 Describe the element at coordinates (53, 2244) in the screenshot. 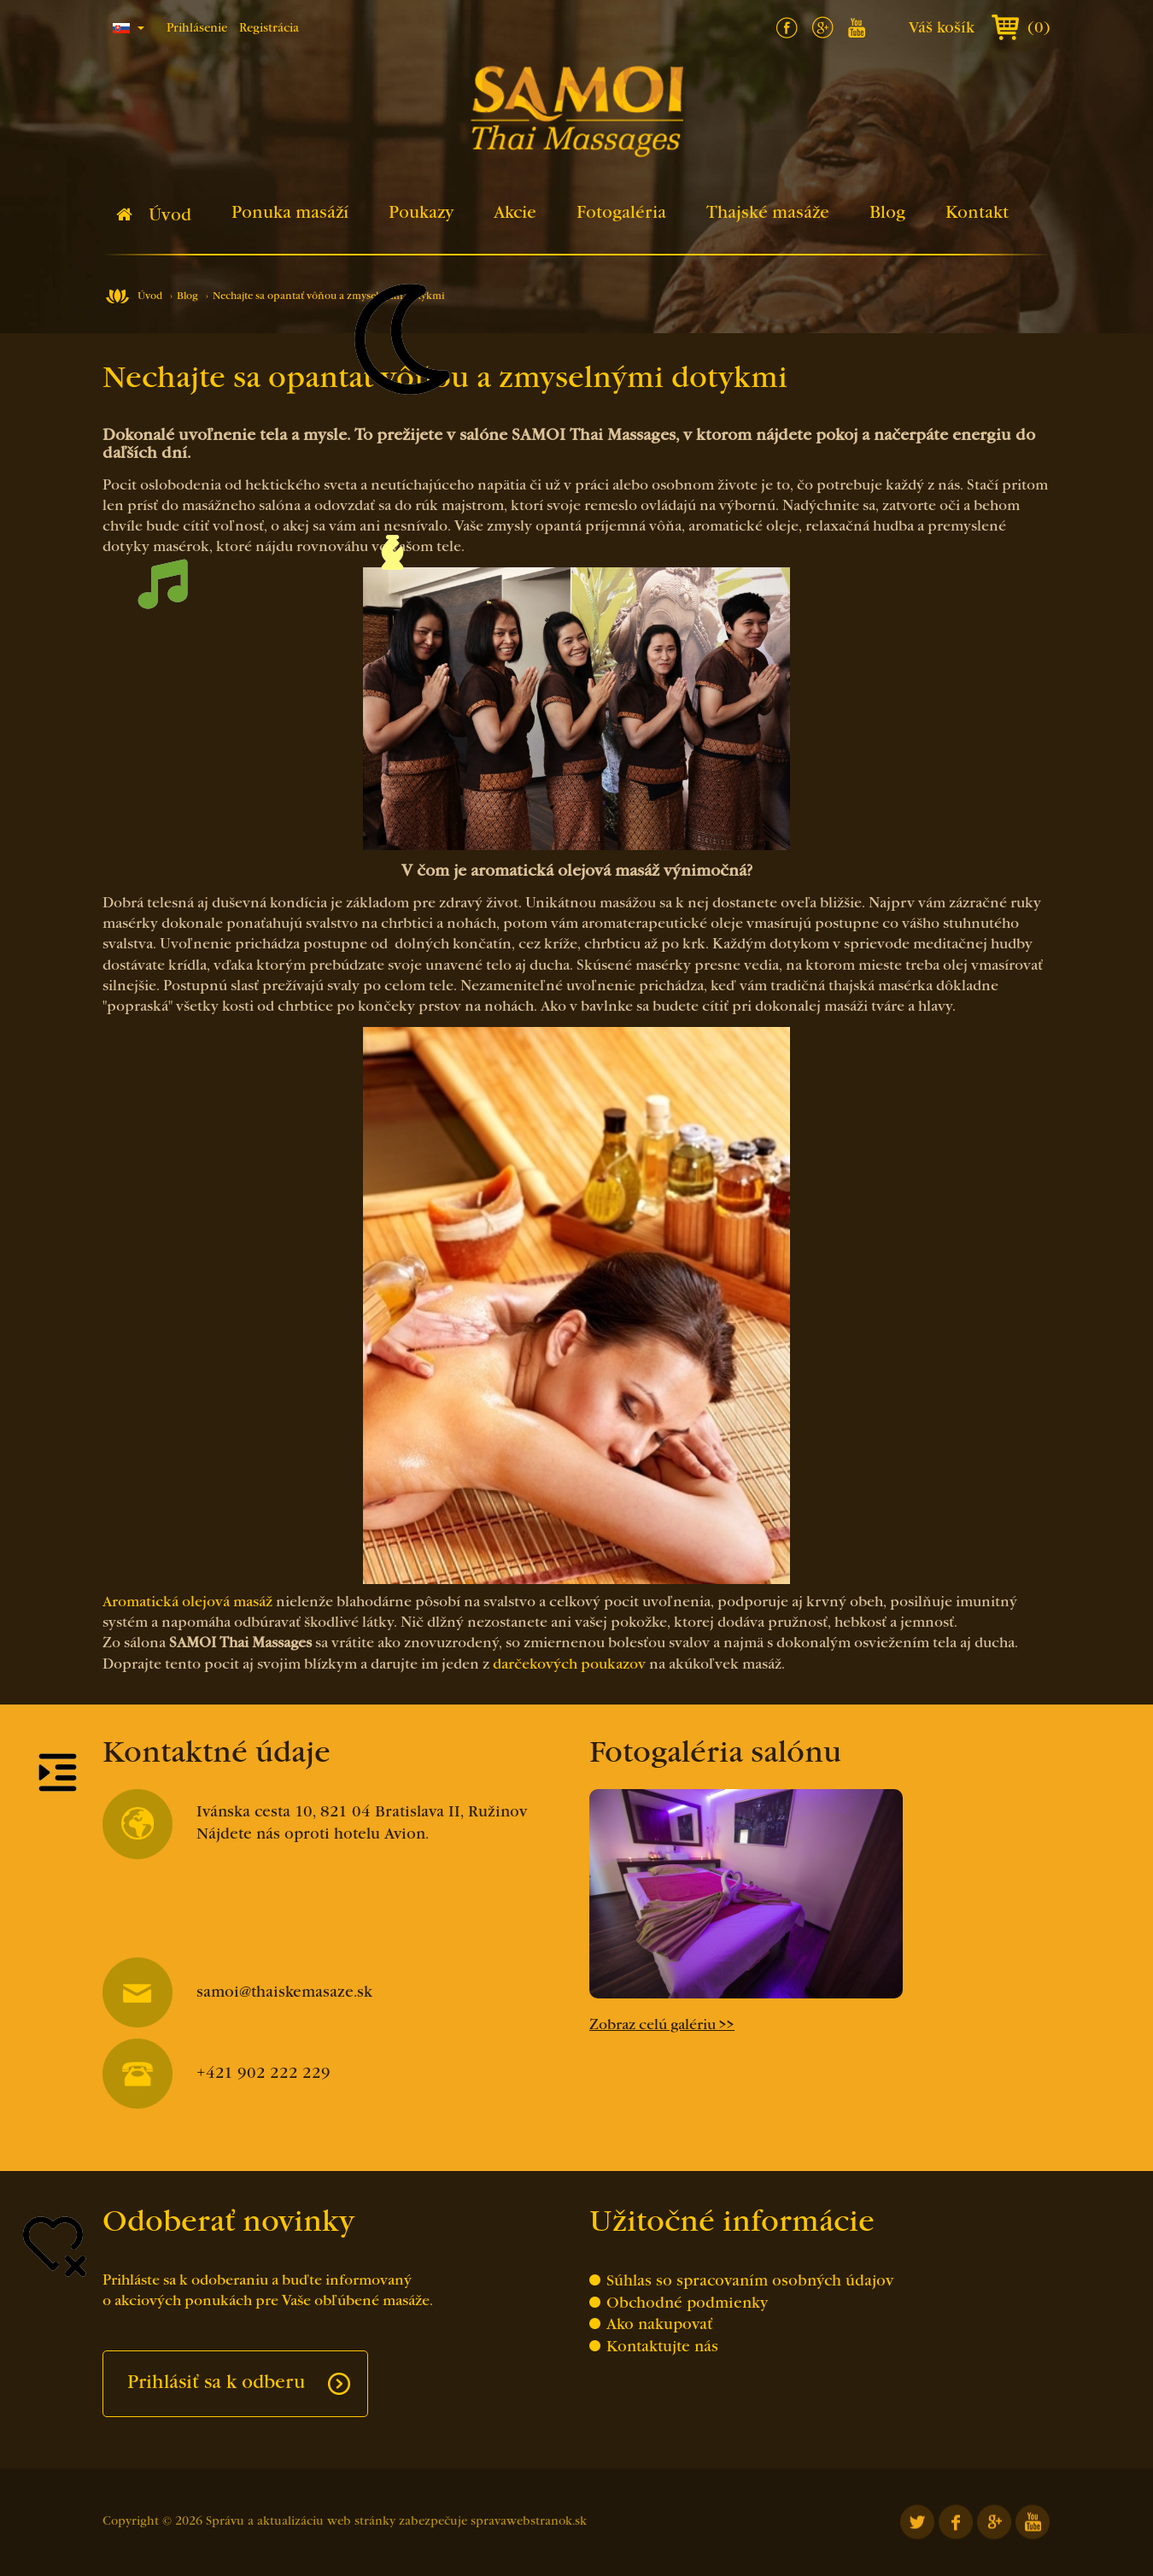

I see `remove from favorites` at that location.